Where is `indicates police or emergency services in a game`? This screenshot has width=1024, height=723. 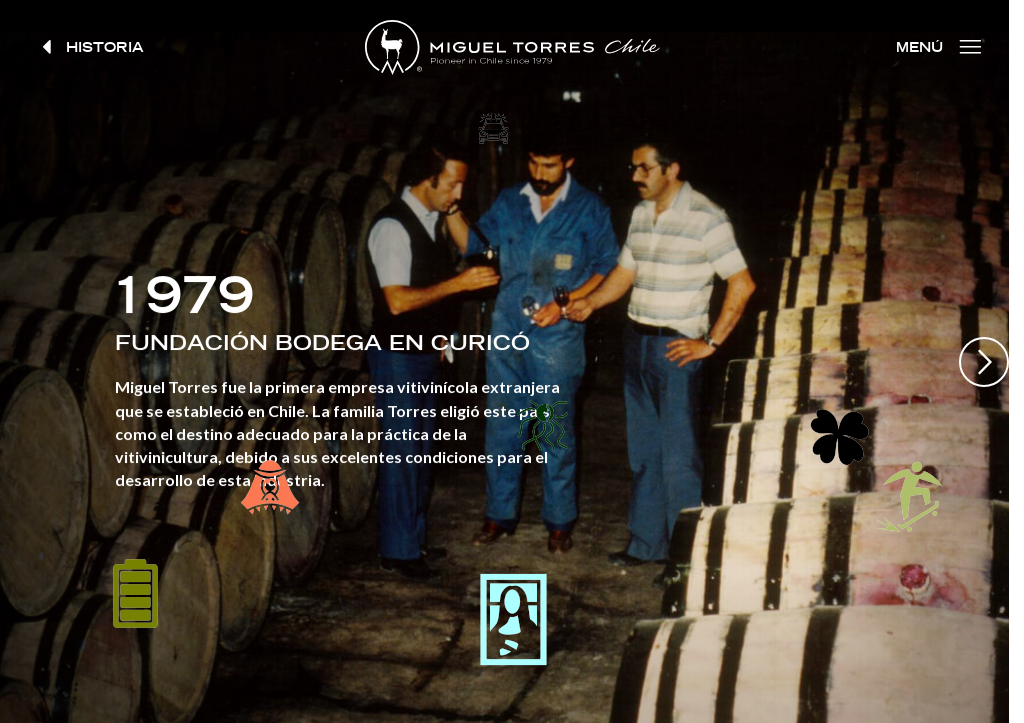 indicates police or emergency services in a game is located at coordinates (493, 128).